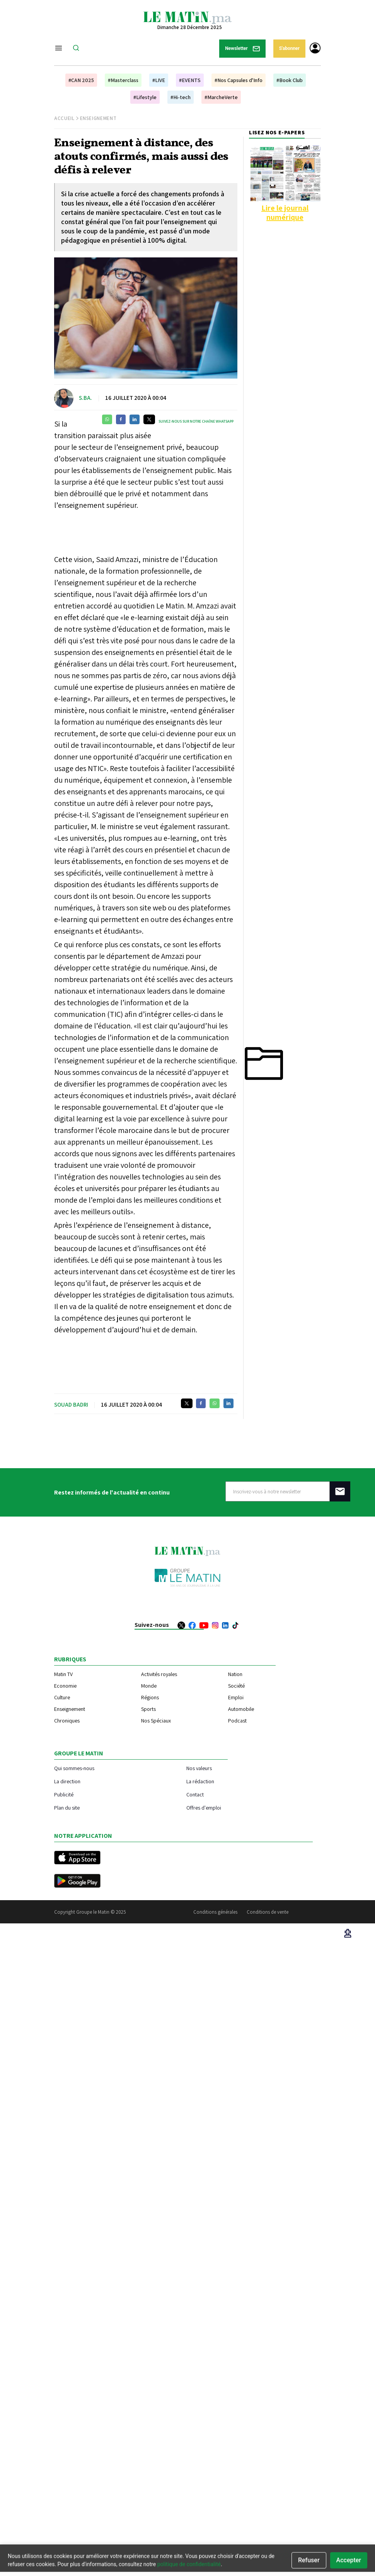 The image size is (375, 2576). Describe the element at coordinates (264, 1063) in the screenshot. I see `open file folder` at that location.